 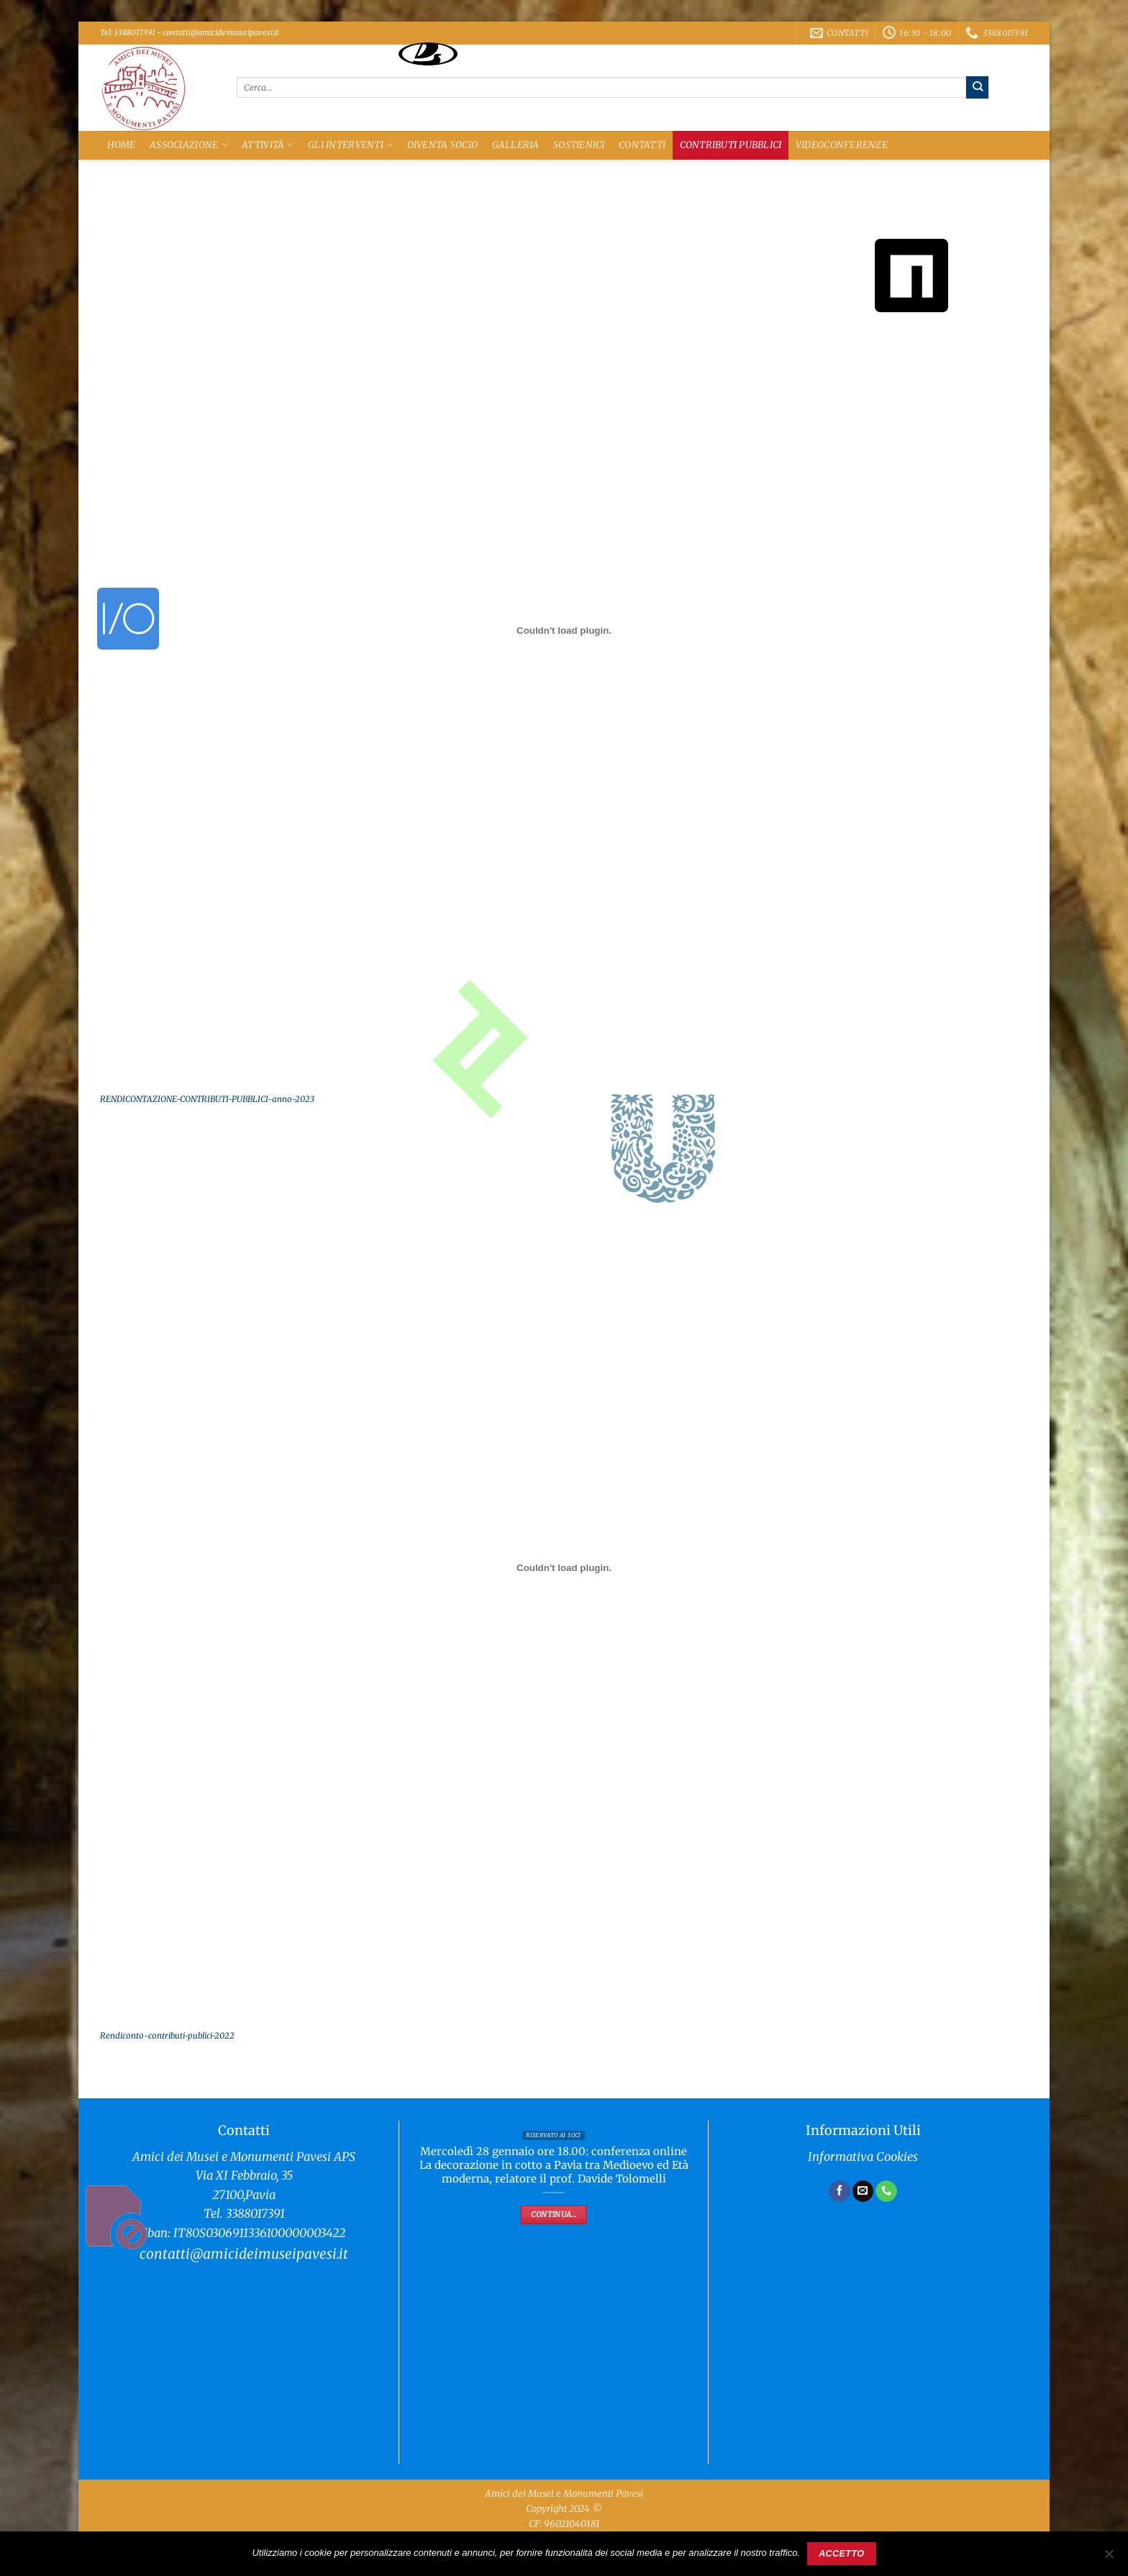 What do you see at coordinates (428, 54) in the screenshot?
I see `Lada automotive brand logo` at bounding box center [428, 54].